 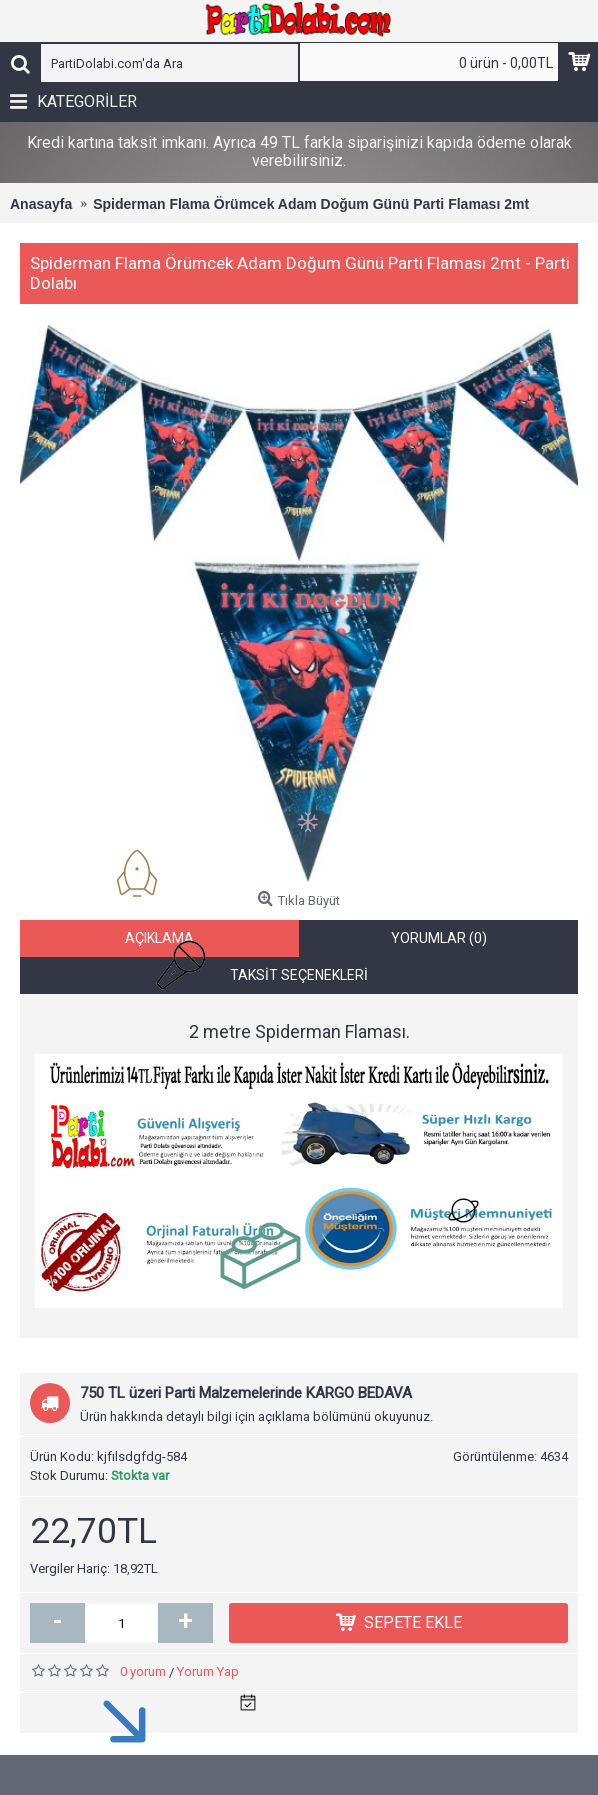 What do you see at coordinates (463, 1210) in the screenshot?
I see `explore global or worldwide content` at bounding box center [463, 1210].